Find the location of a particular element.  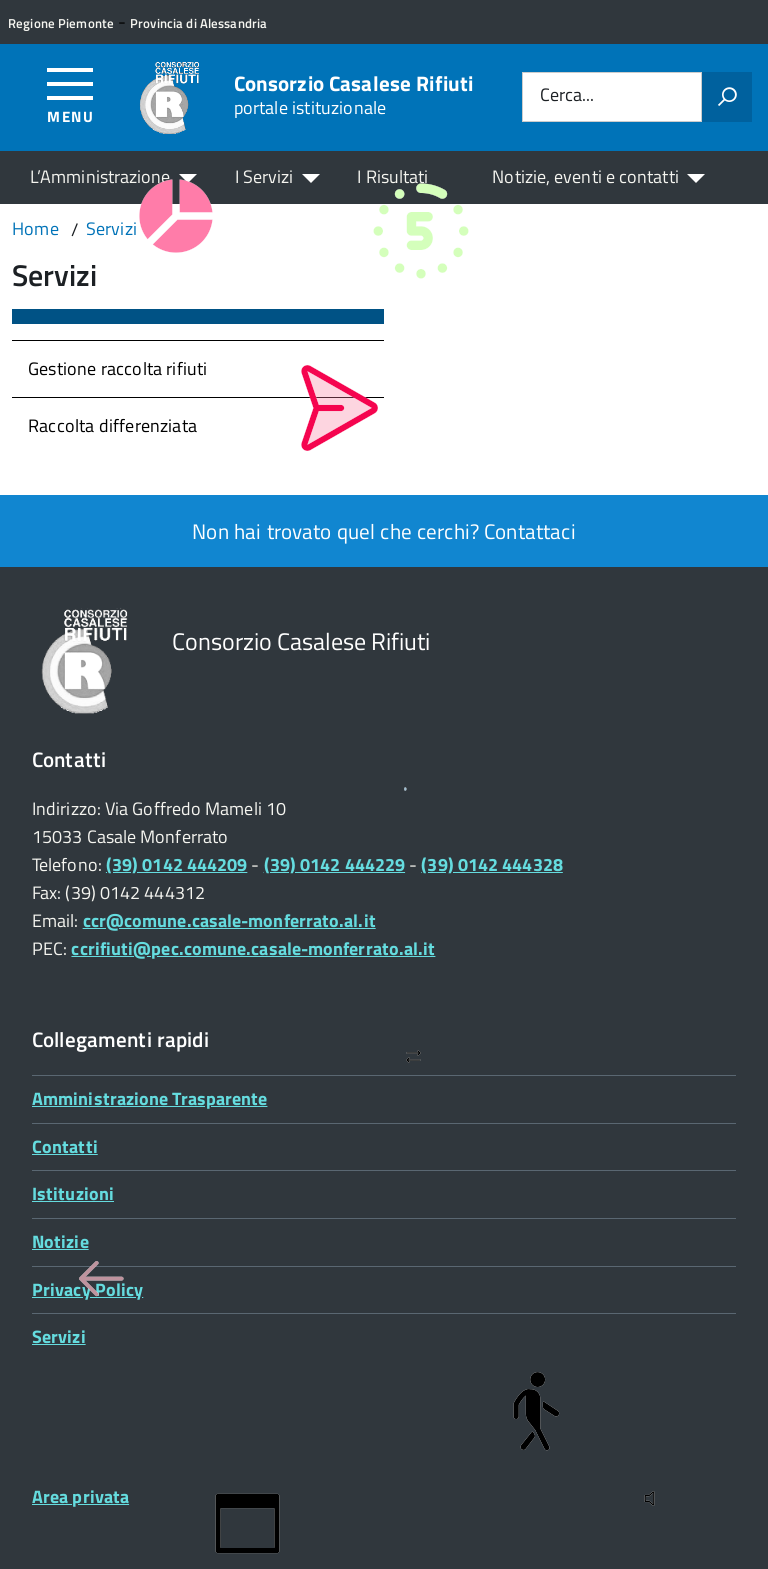

swap or exchange items is located at coordinates (413, 1056).